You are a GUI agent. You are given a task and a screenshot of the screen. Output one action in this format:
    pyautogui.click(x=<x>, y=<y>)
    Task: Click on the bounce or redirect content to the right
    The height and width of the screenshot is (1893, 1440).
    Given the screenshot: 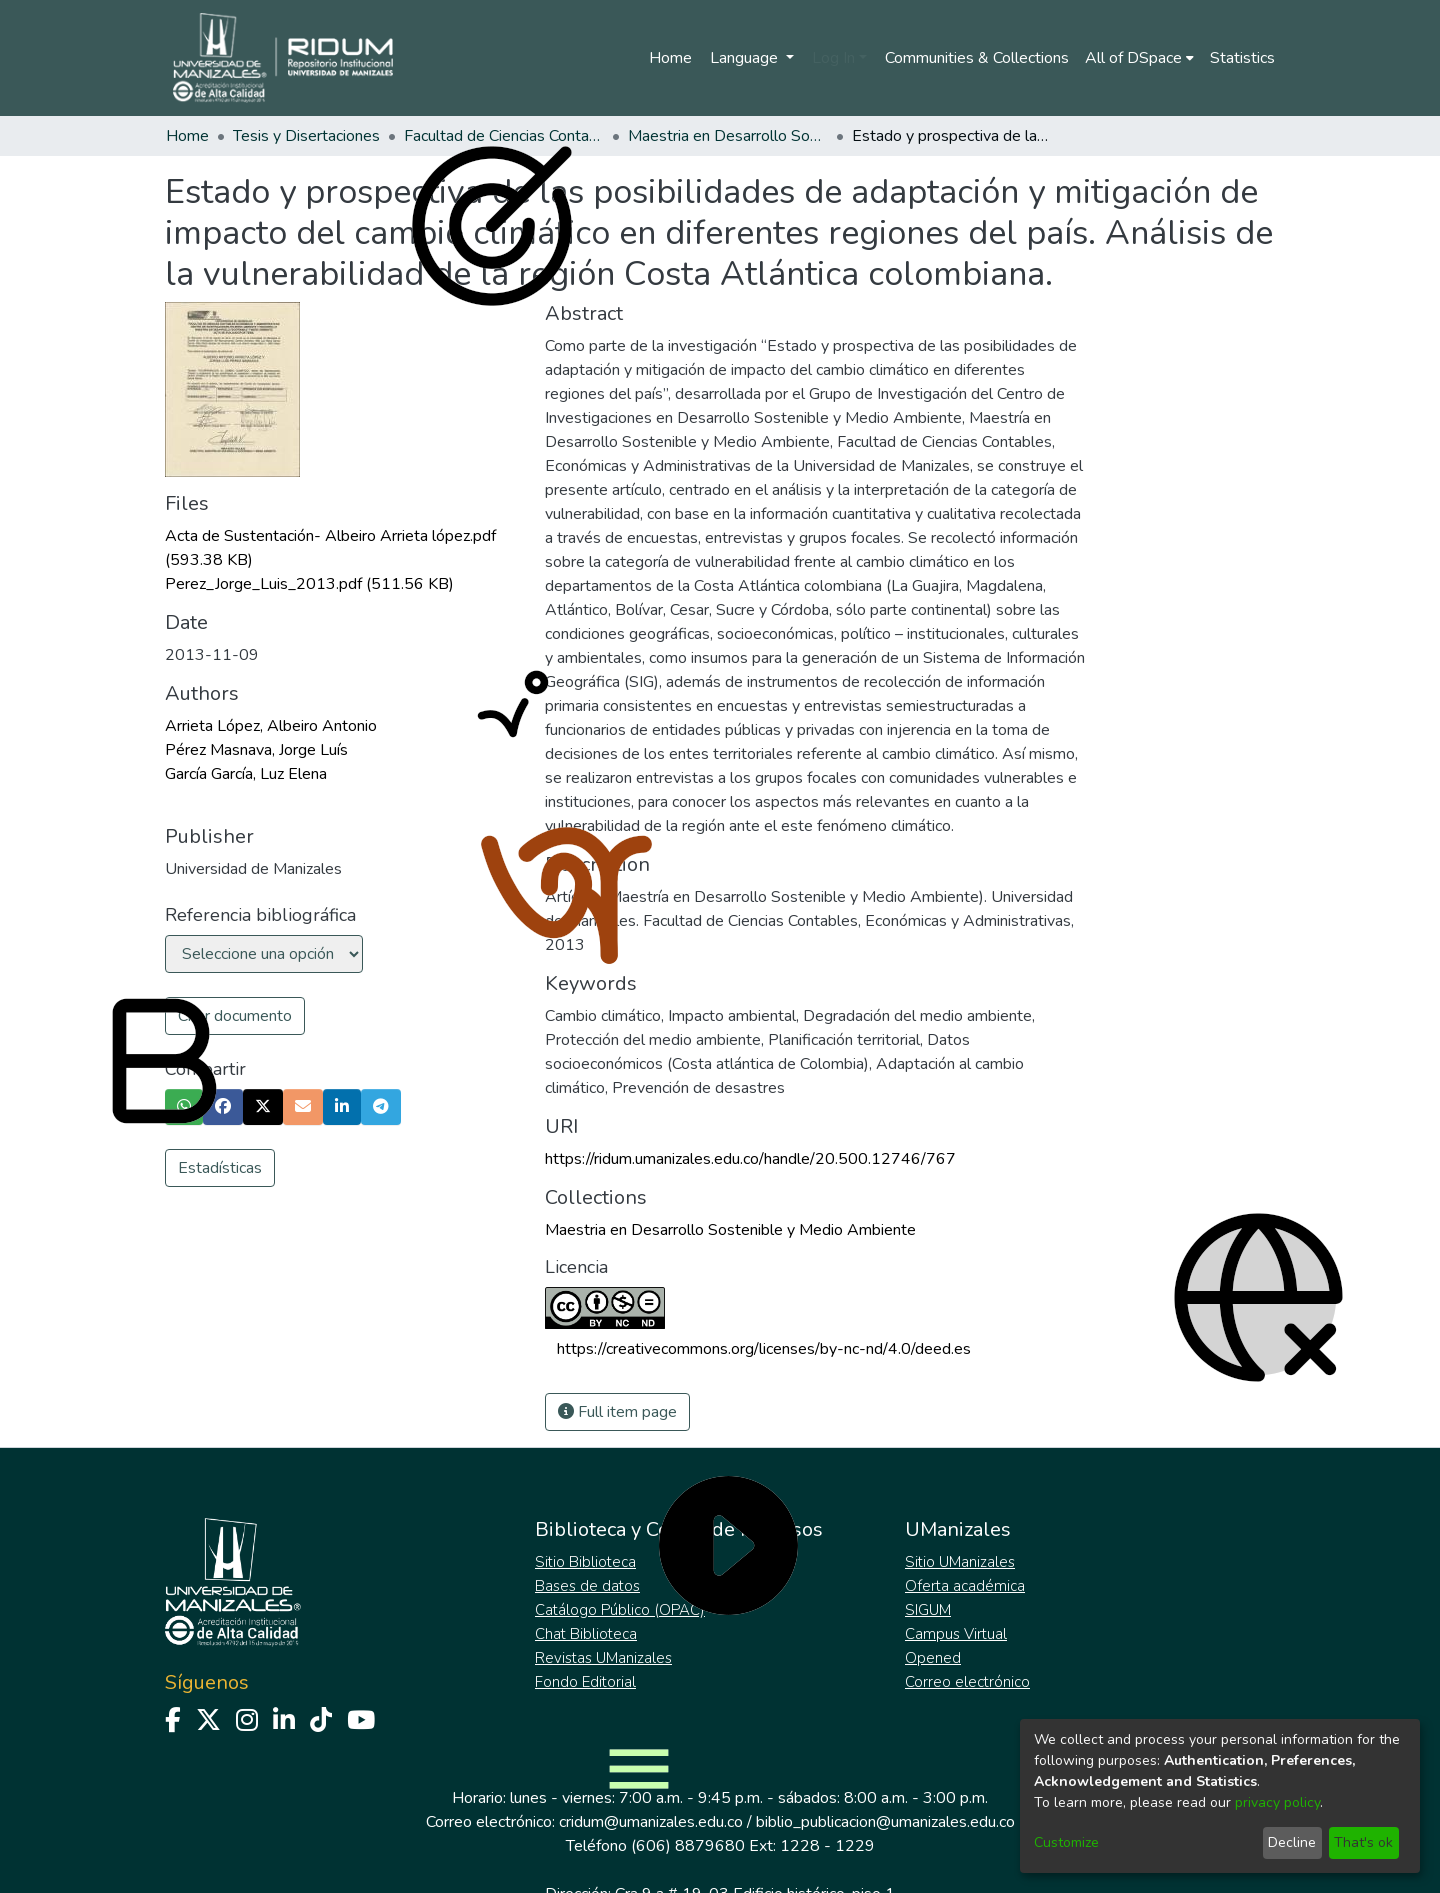 What is the action you would take?
    pyautogui.click(x=513, y=702)
    